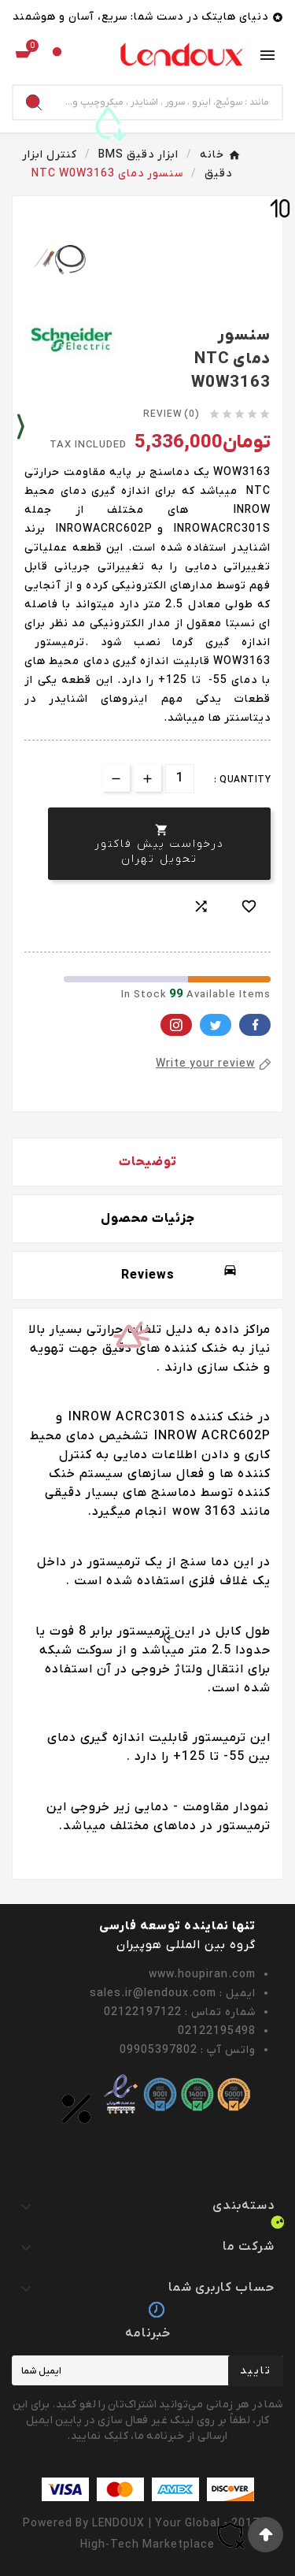  I want to click on decrease water or liquid level, so click(108, 123).